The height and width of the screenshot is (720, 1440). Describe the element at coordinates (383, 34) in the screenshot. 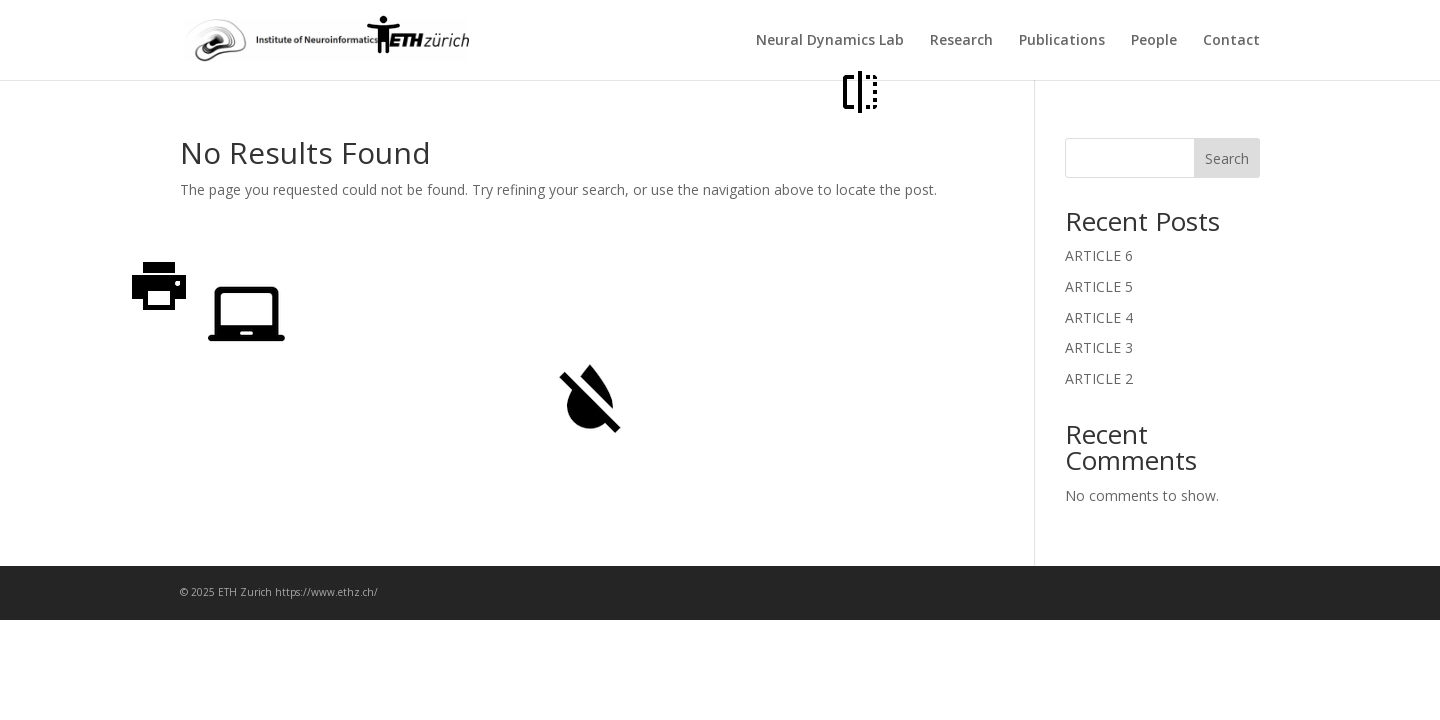

I see `access accessibility settings` at that location.